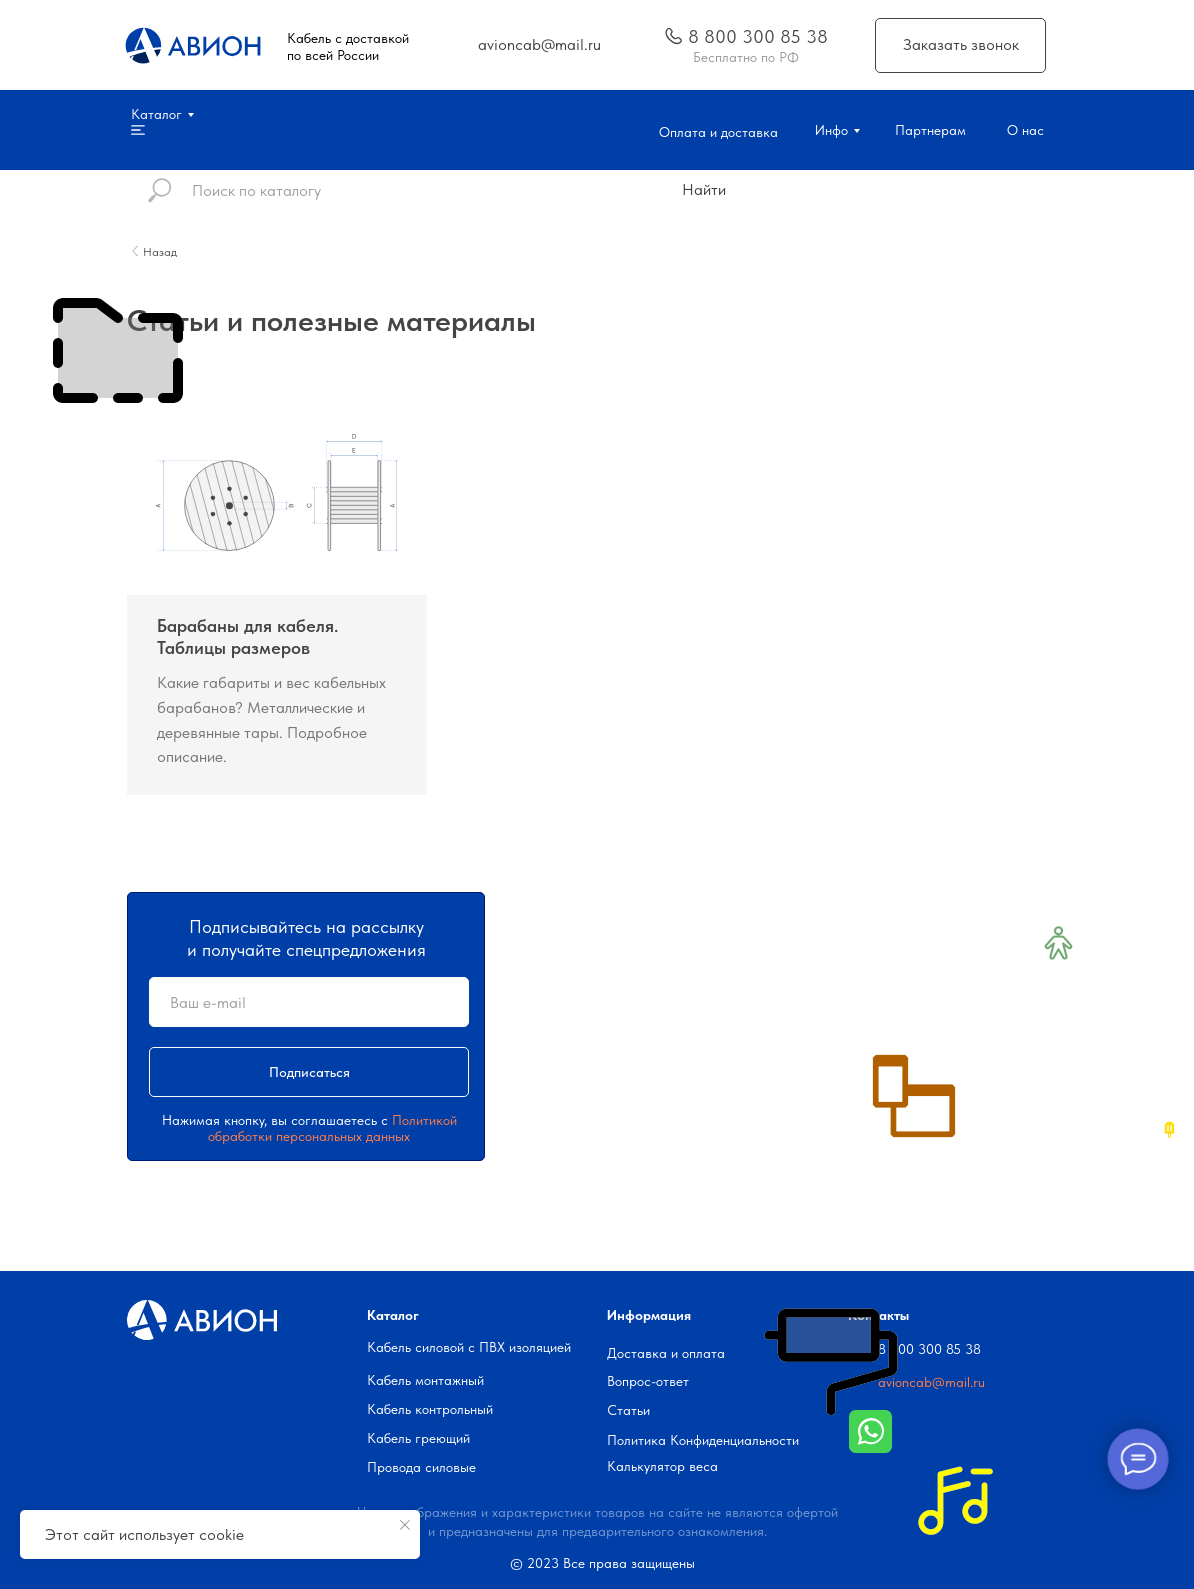 The image size is (1194, 1589). Describe the element at coordinates (957, 1499) in the screenshot. I see `remove a song from playlist` at that location.